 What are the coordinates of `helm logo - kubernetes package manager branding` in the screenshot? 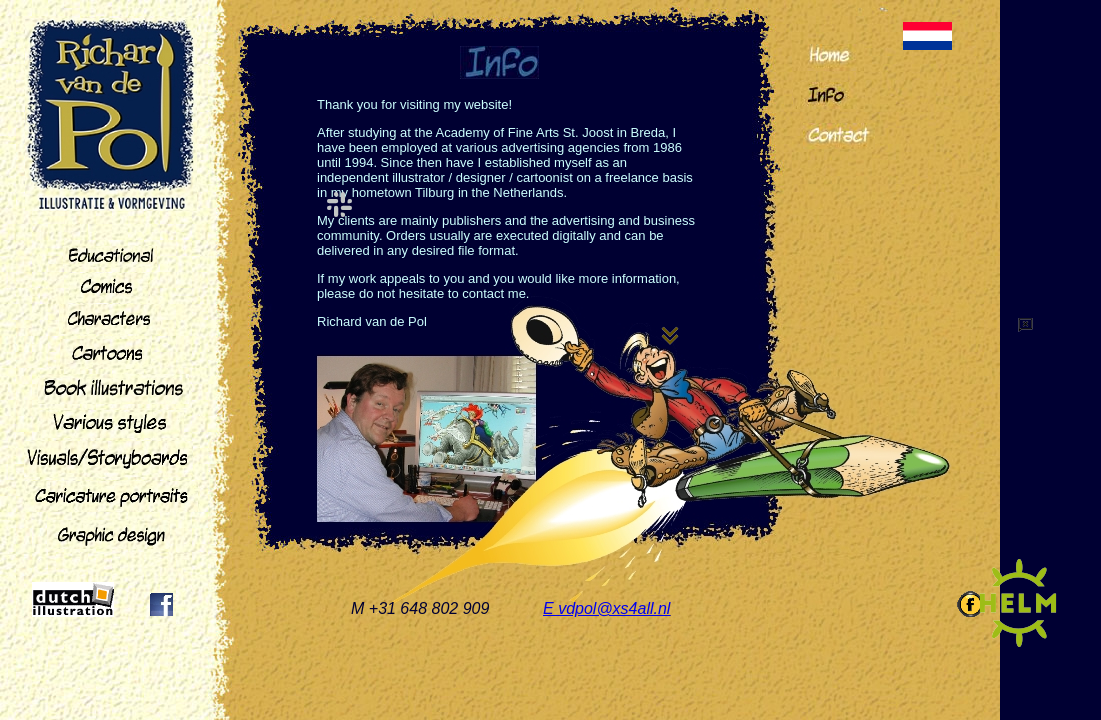 It's located at (1018, 603).